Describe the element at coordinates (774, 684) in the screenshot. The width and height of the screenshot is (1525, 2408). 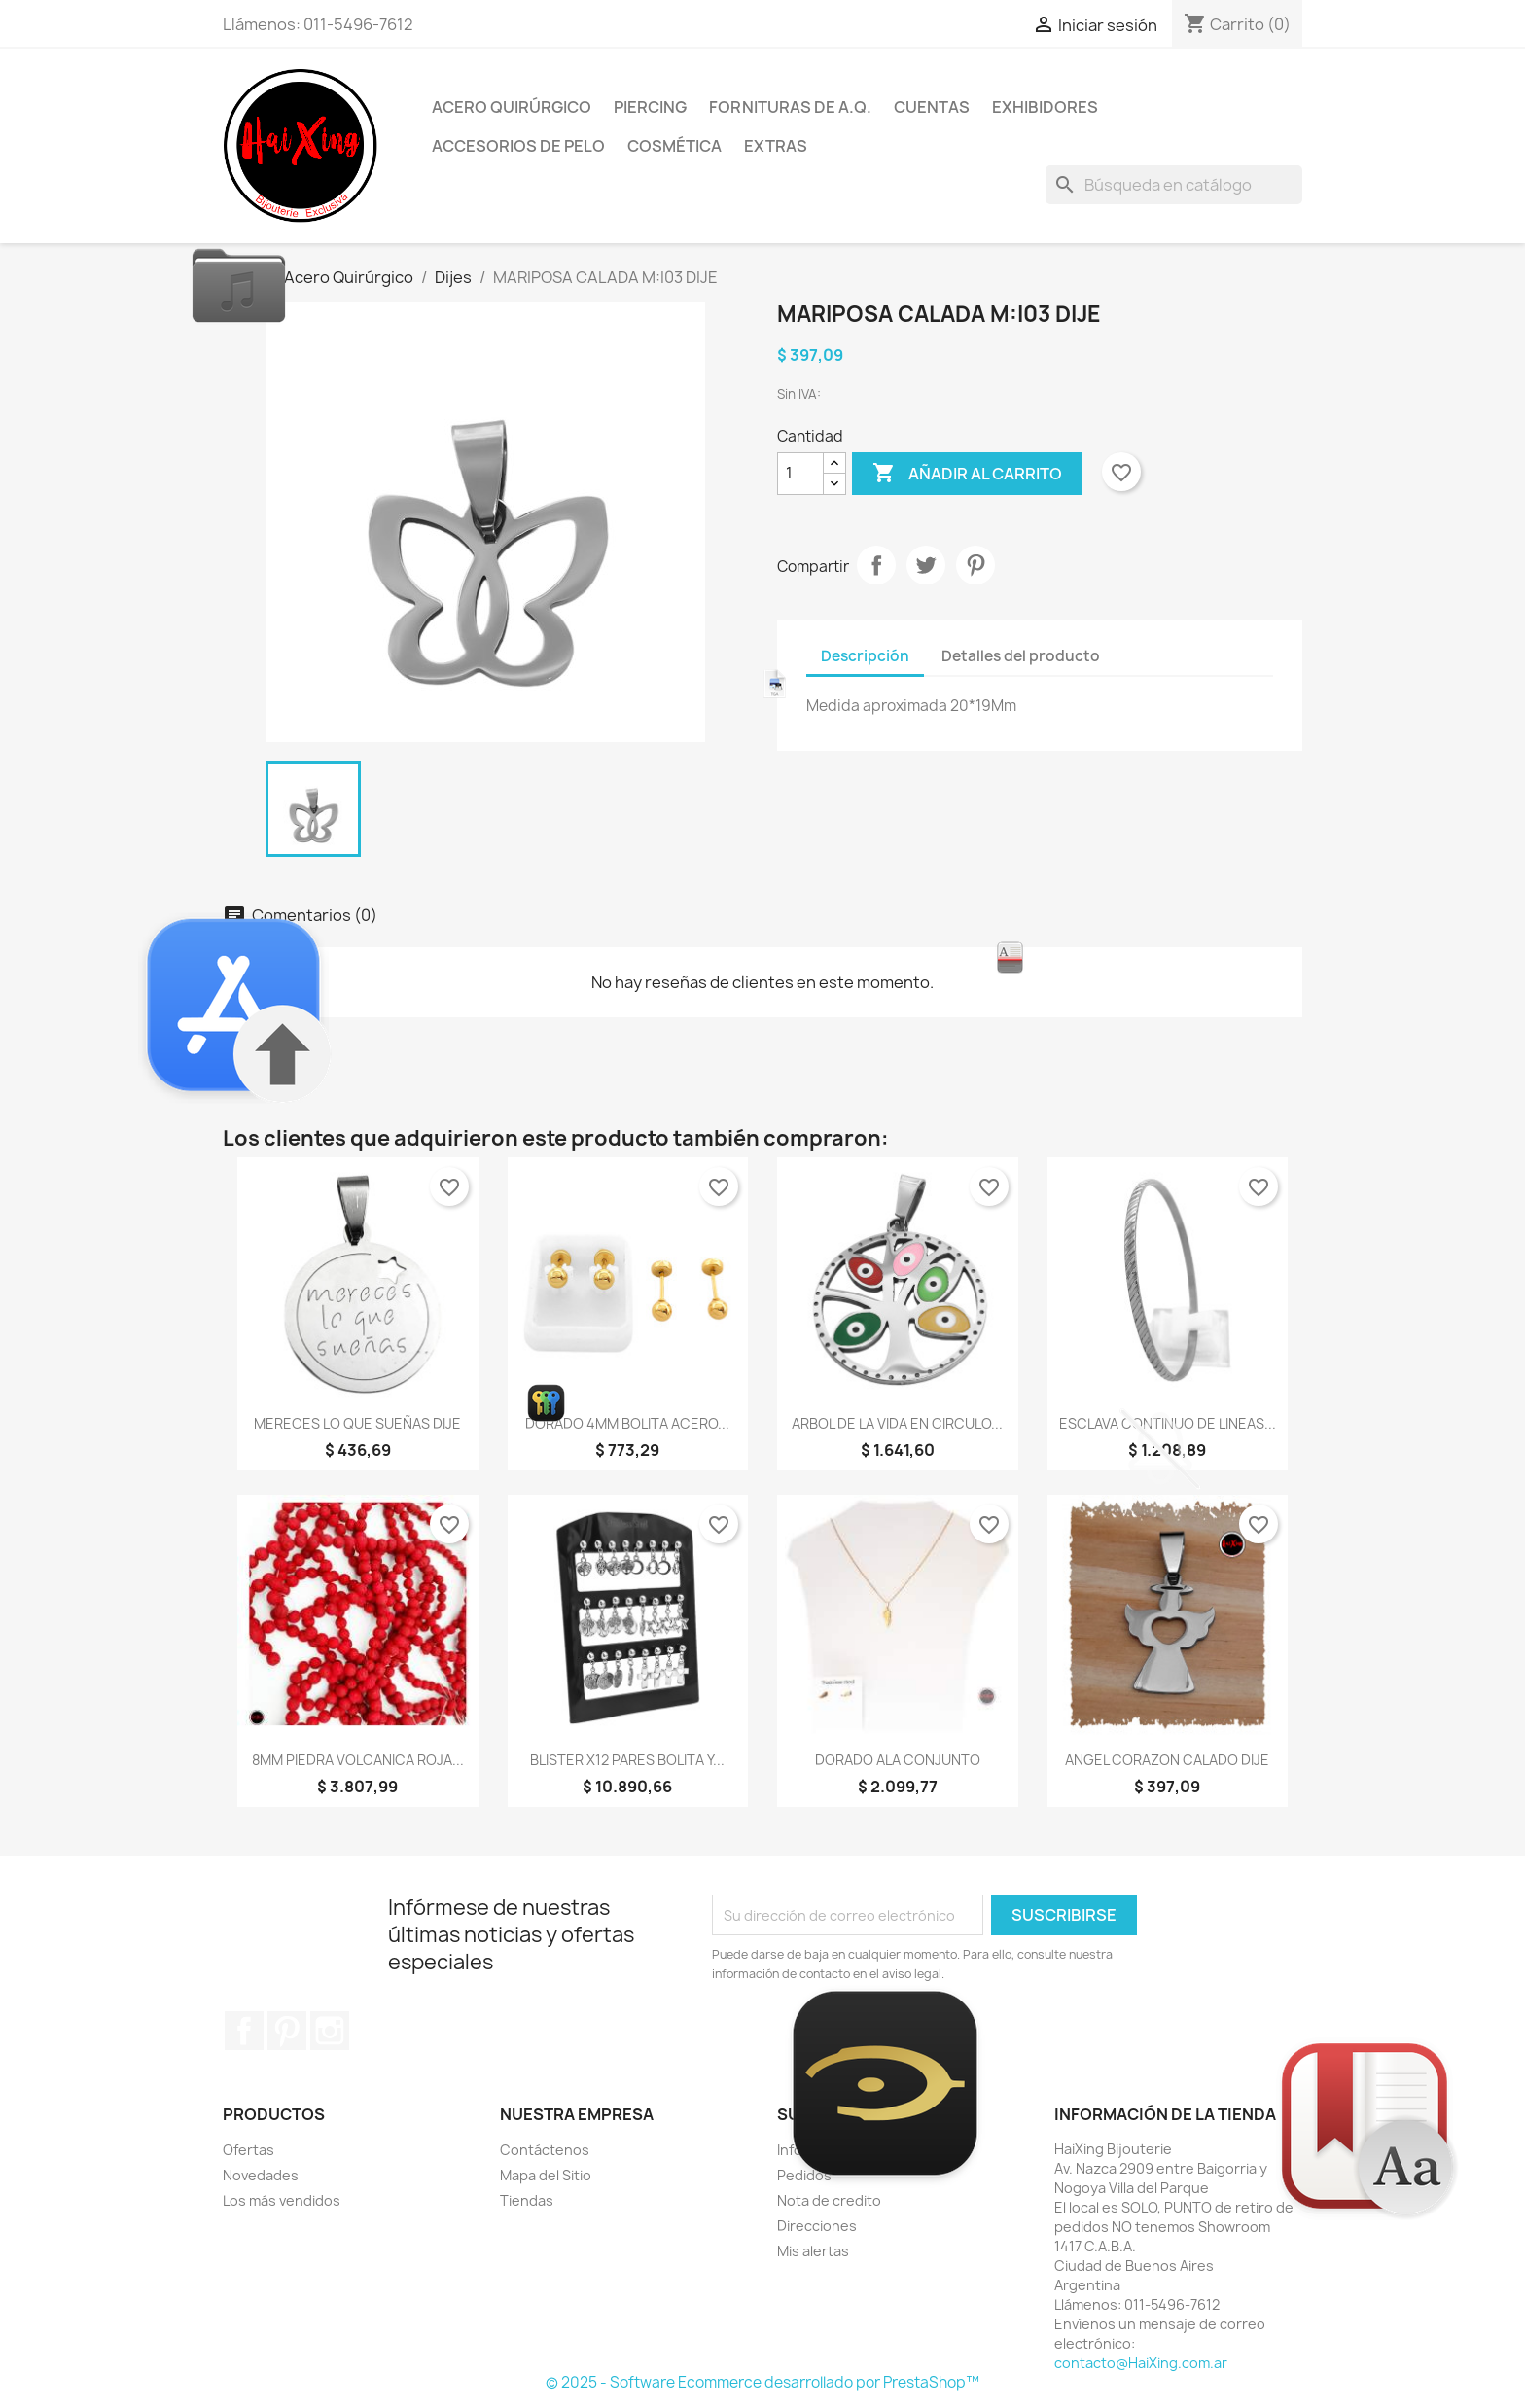
I see `a TGA image file` at that location.